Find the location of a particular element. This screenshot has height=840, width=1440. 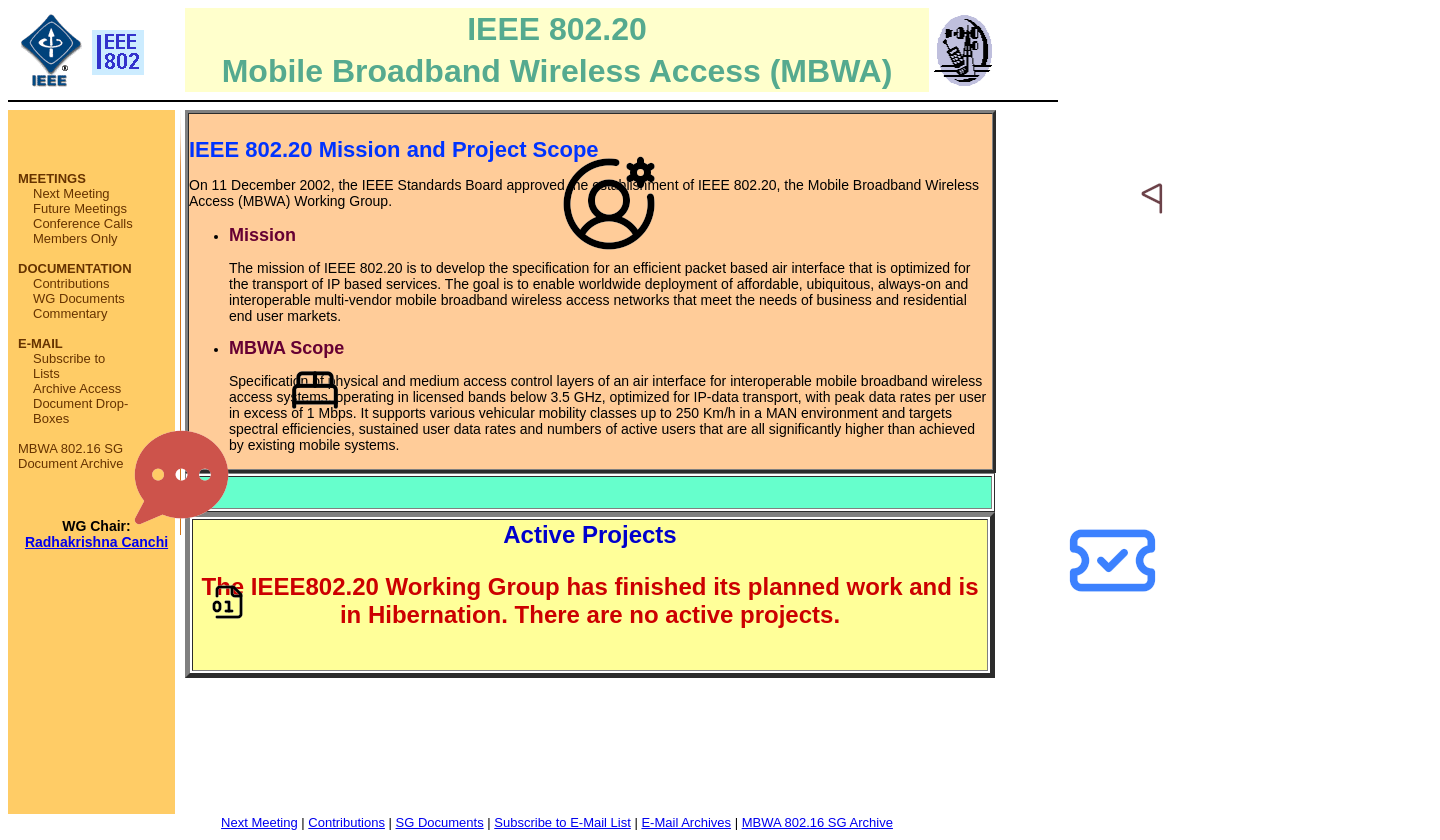

mark or flag an item for review is located at coordinates (1152, 198).